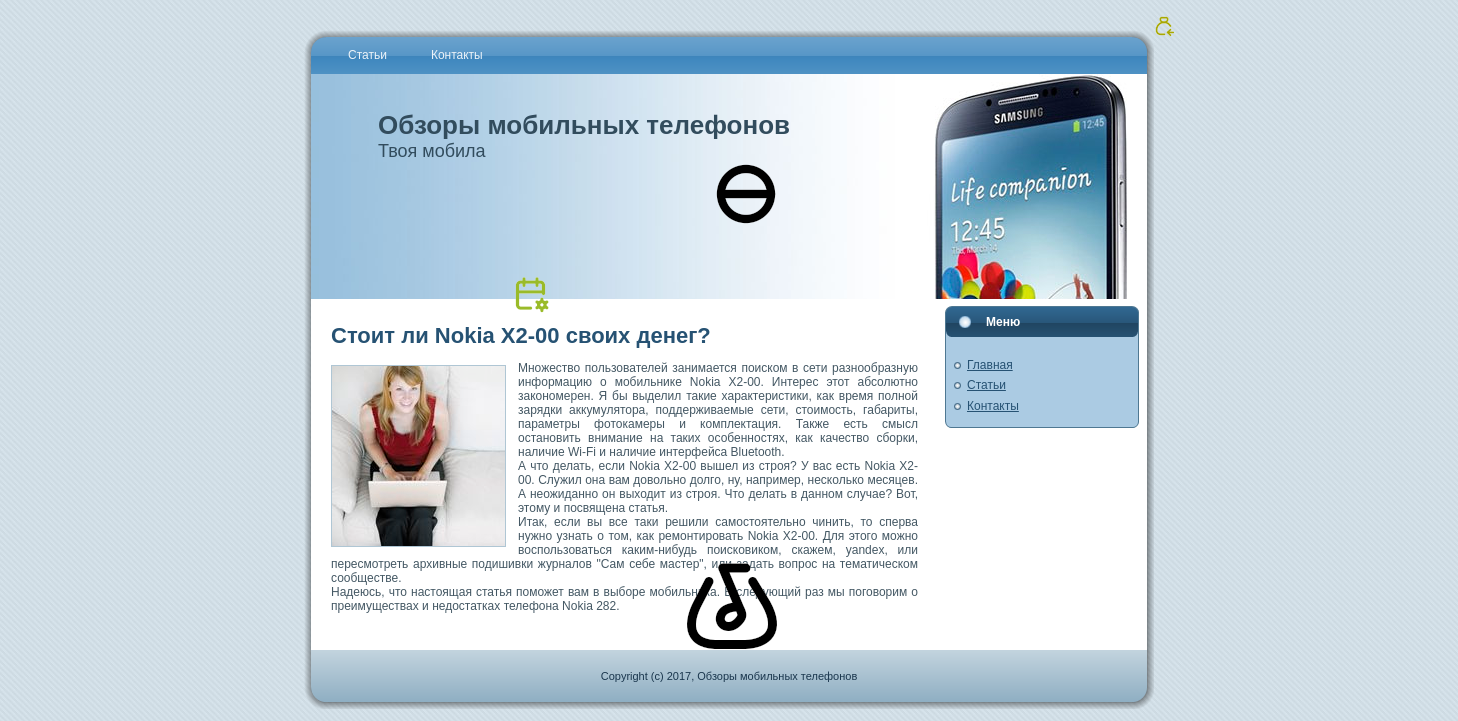  I want to click on access calendar settings, so click(530, 293).